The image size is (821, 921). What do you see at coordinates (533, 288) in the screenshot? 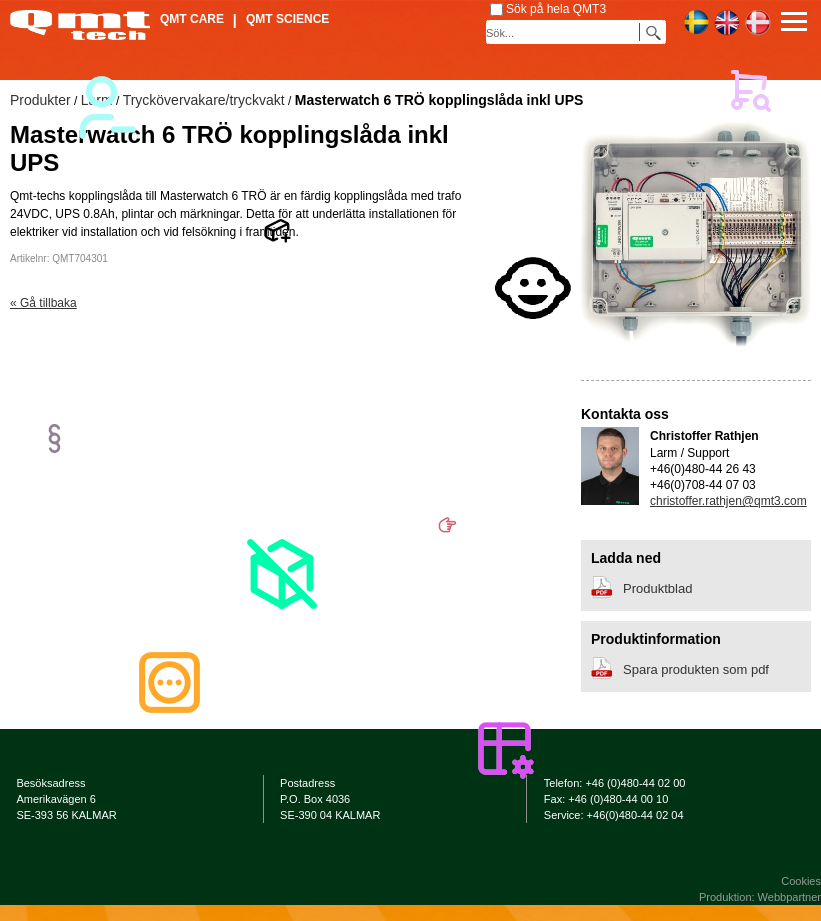
I see `access child-friendly or family mode` at bounding box center [533, 288].